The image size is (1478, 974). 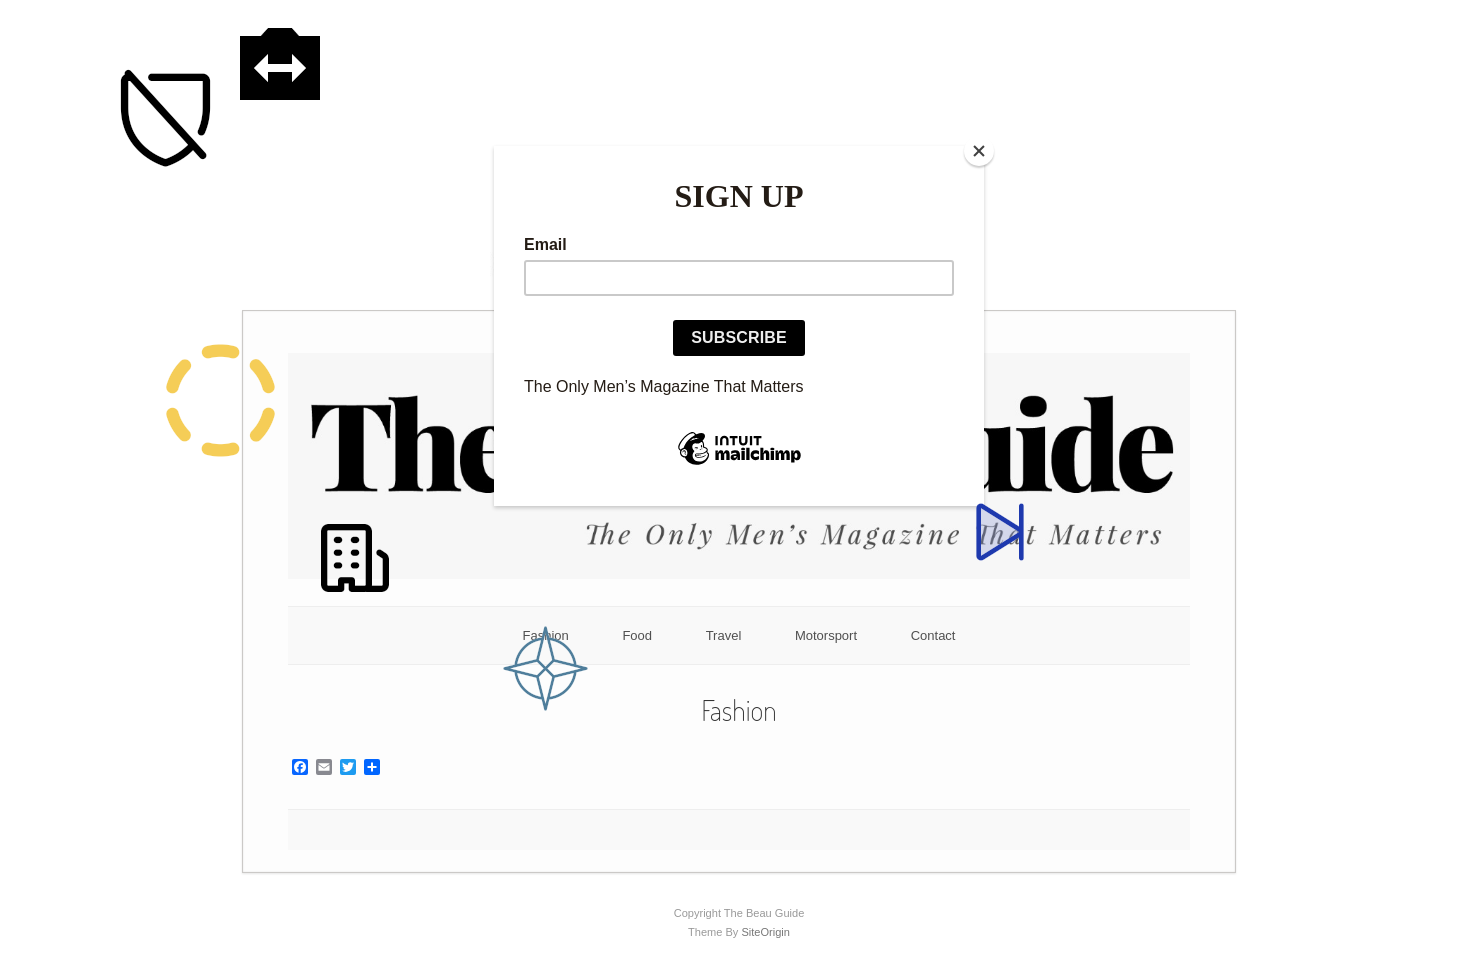 What do you see at coordinates (220, 400) in the screenshot?
I see `indicates loading or processing in progress` at bounding box center [220, 400].